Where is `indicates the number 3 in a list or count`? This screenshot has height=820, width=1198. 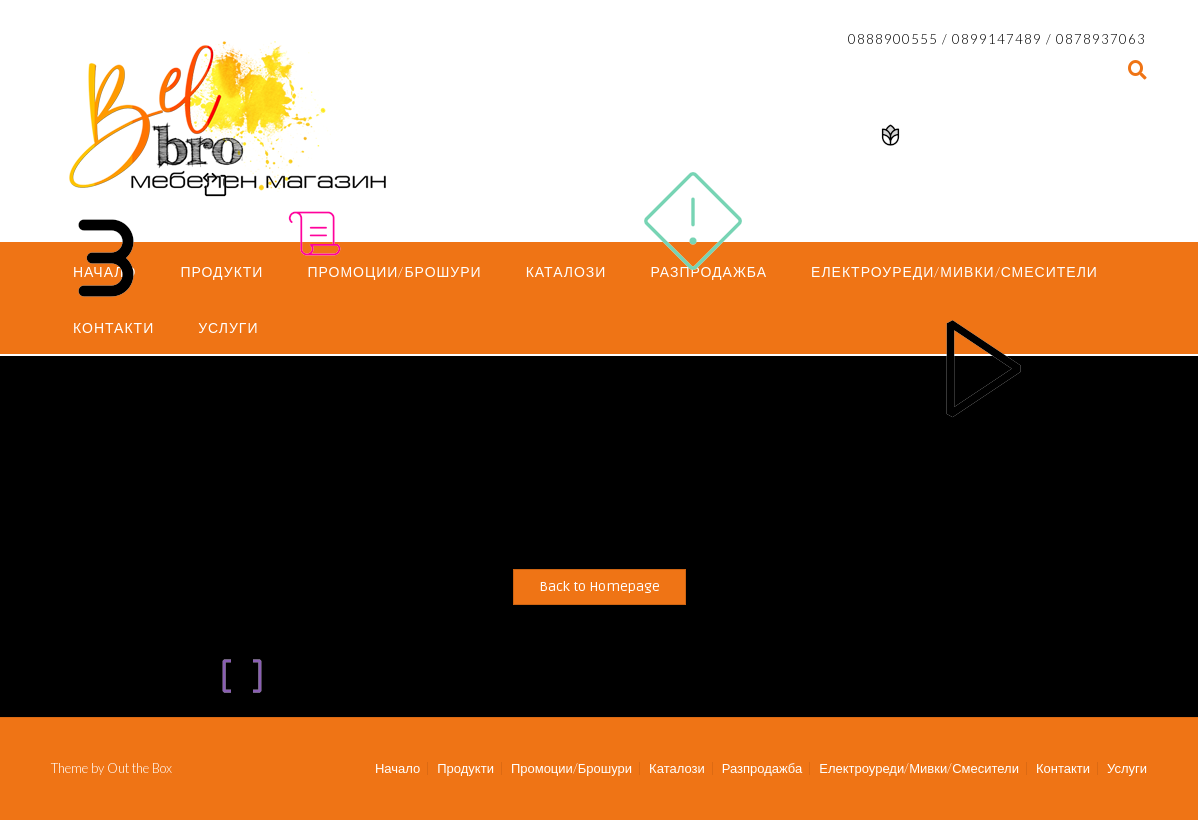
indicates the number 3 in a list or count is located at coordinates (106, 258).